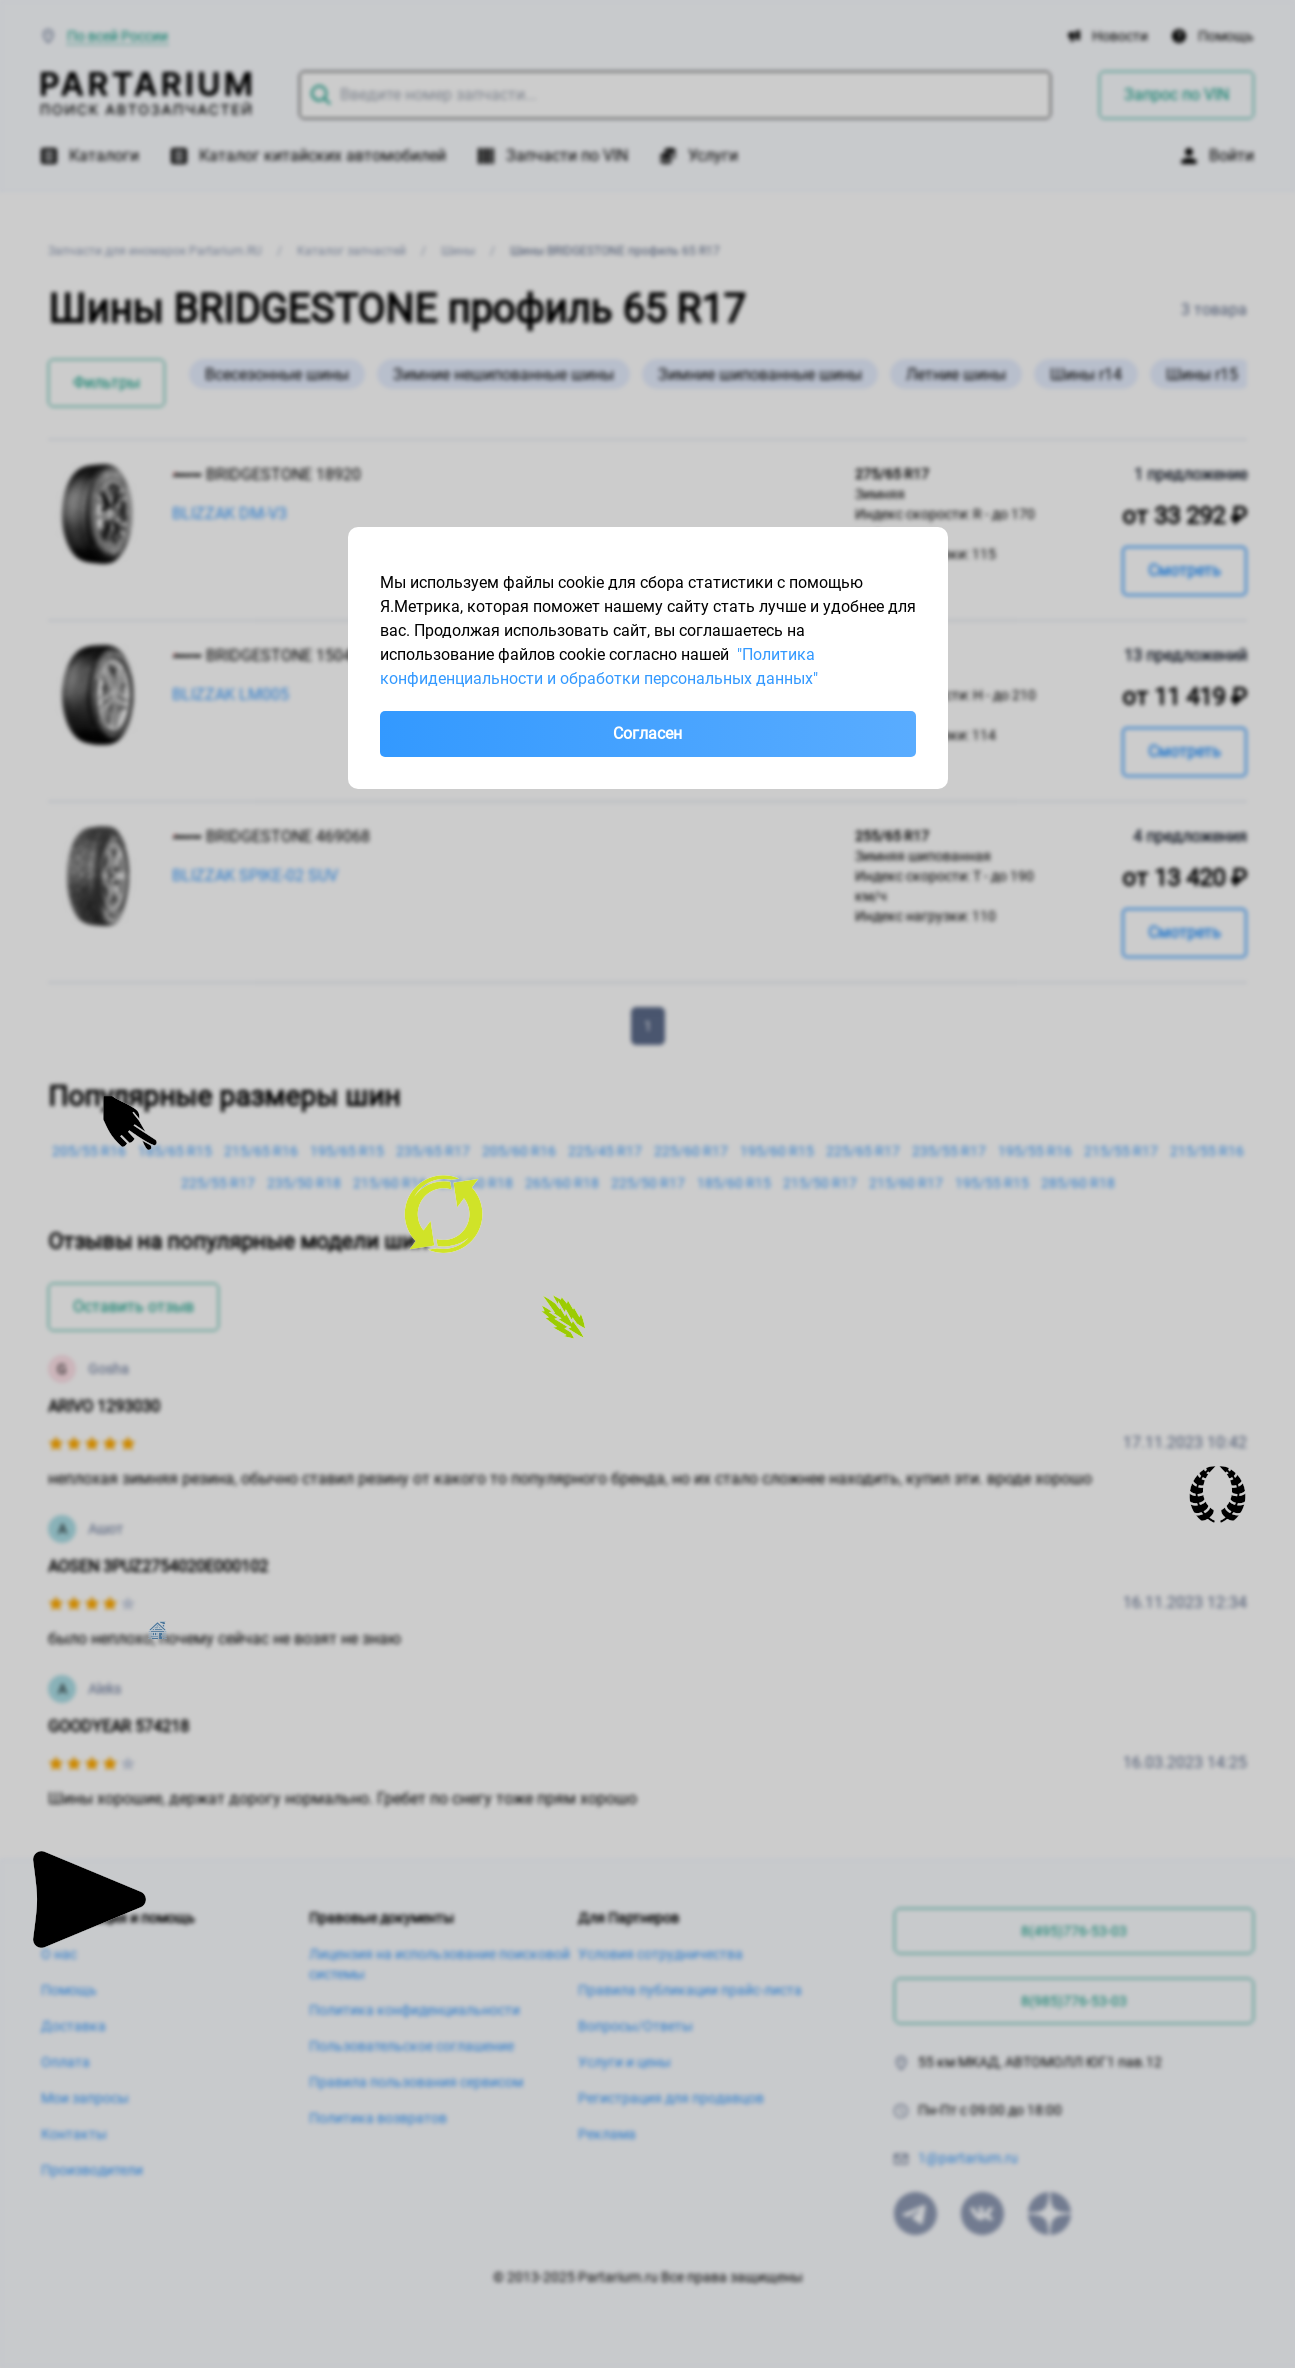 The image size is (1295, 2368). Describe the element at coordinates (130, 1123) in the screenshot. I see `indicates hoping for luck or a positive outcome` at that location.